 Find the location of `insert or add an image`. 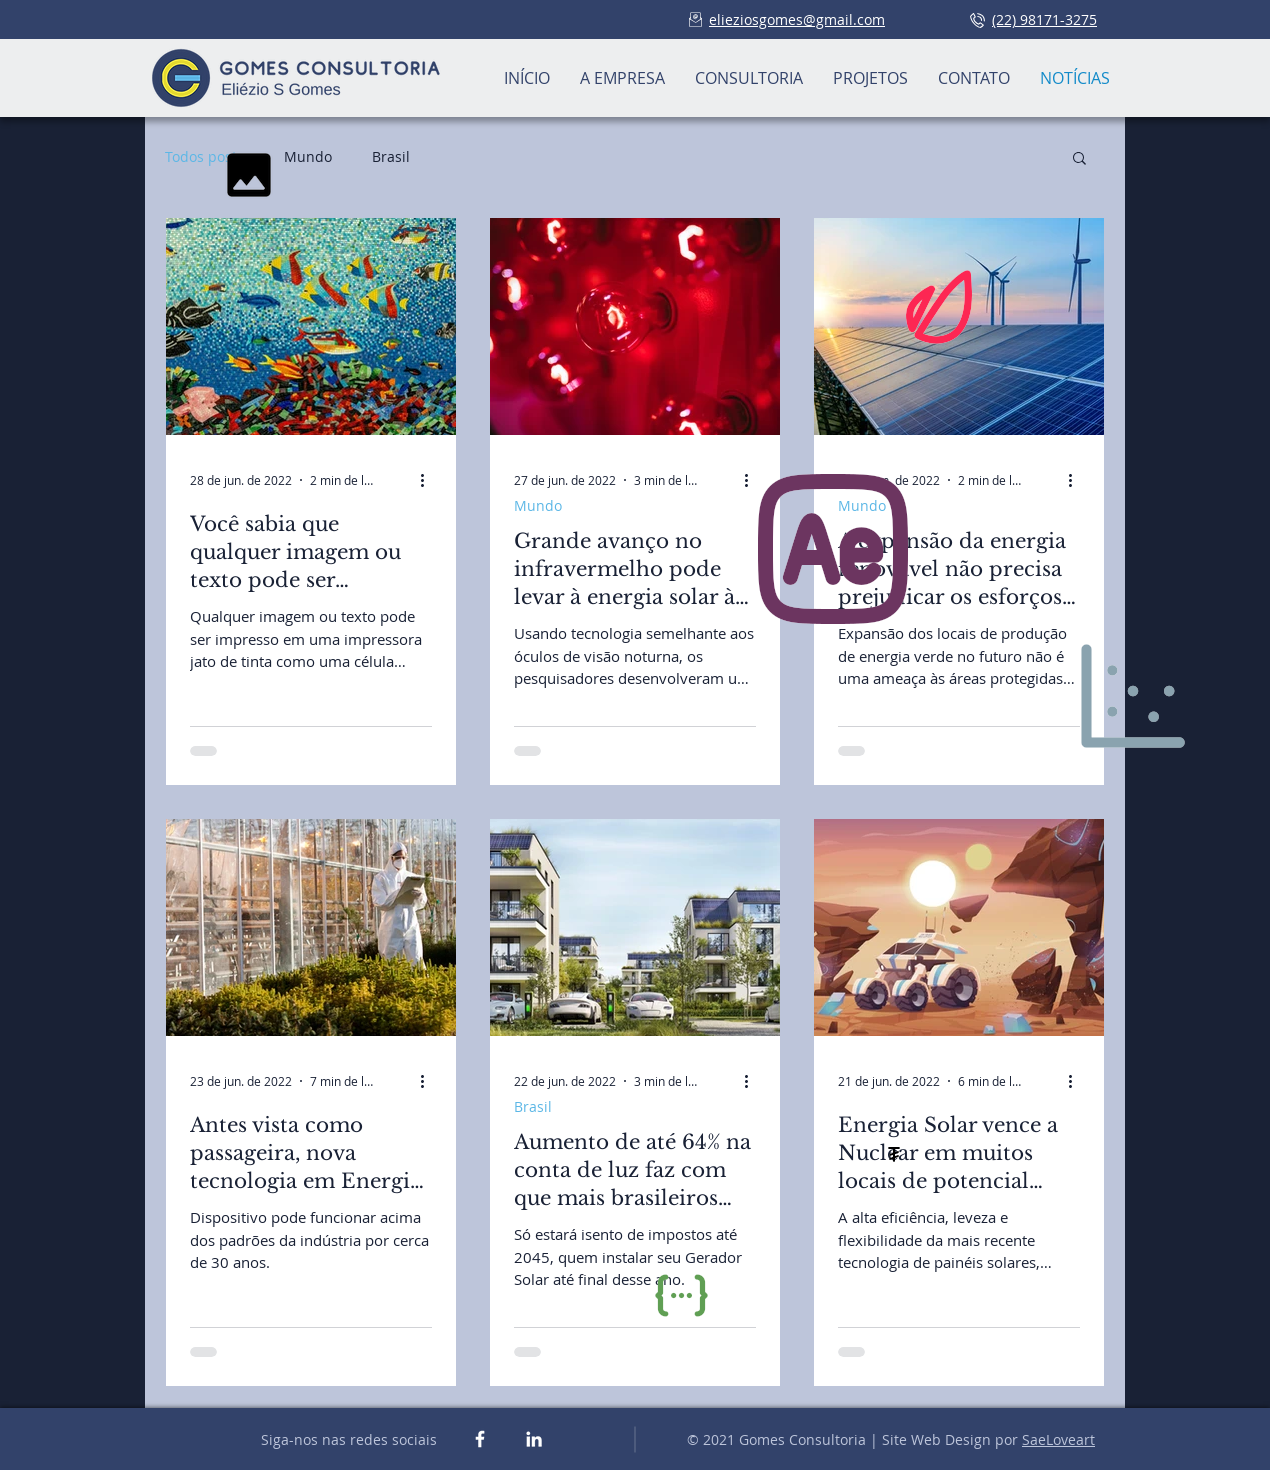

insert or add an image is located at coordinates (249, 175).